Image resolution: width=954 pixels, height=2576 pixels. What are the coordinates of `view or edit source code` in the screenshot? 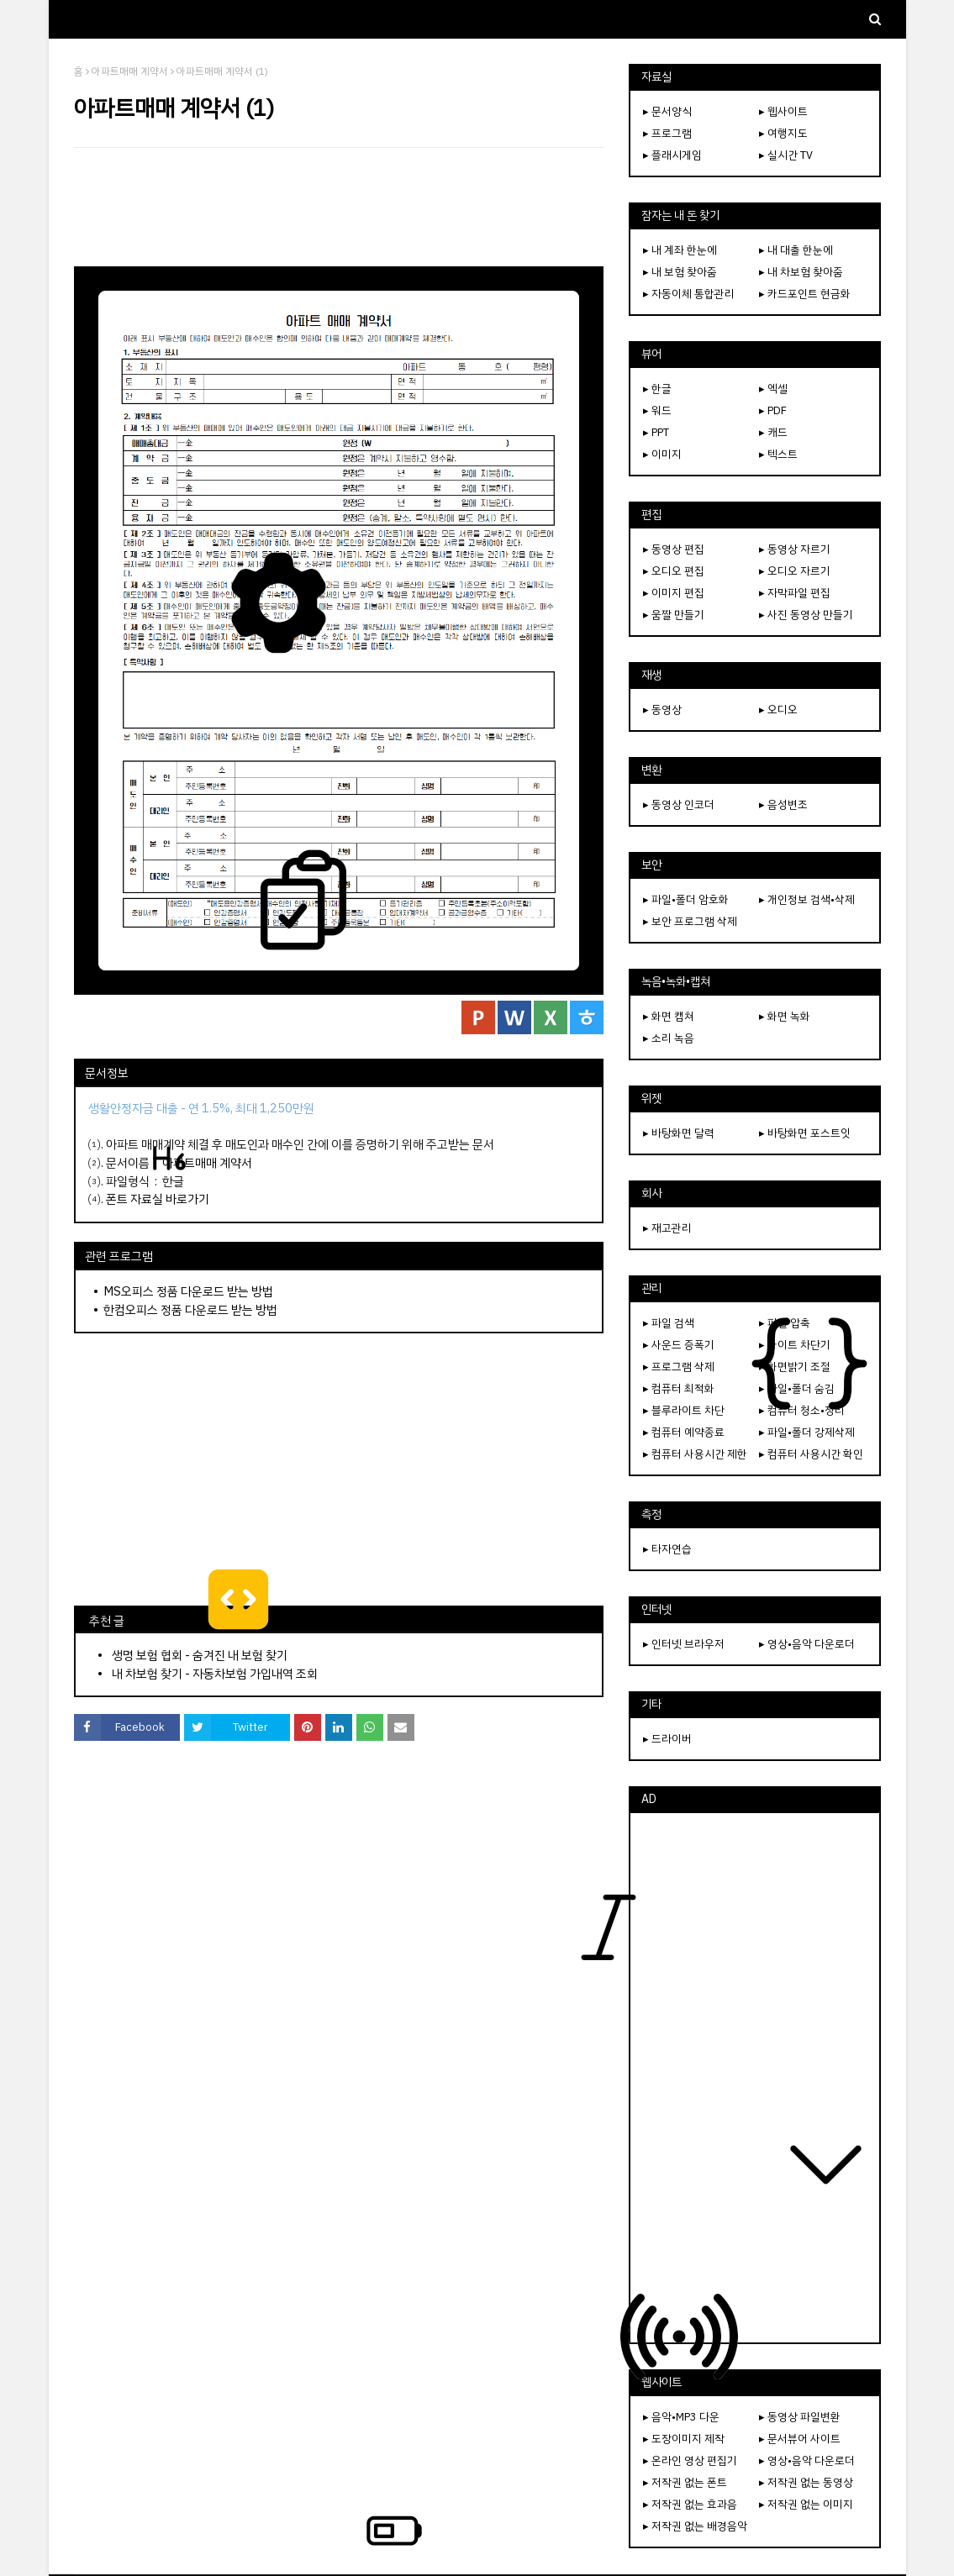 It's located at (238, 1599).